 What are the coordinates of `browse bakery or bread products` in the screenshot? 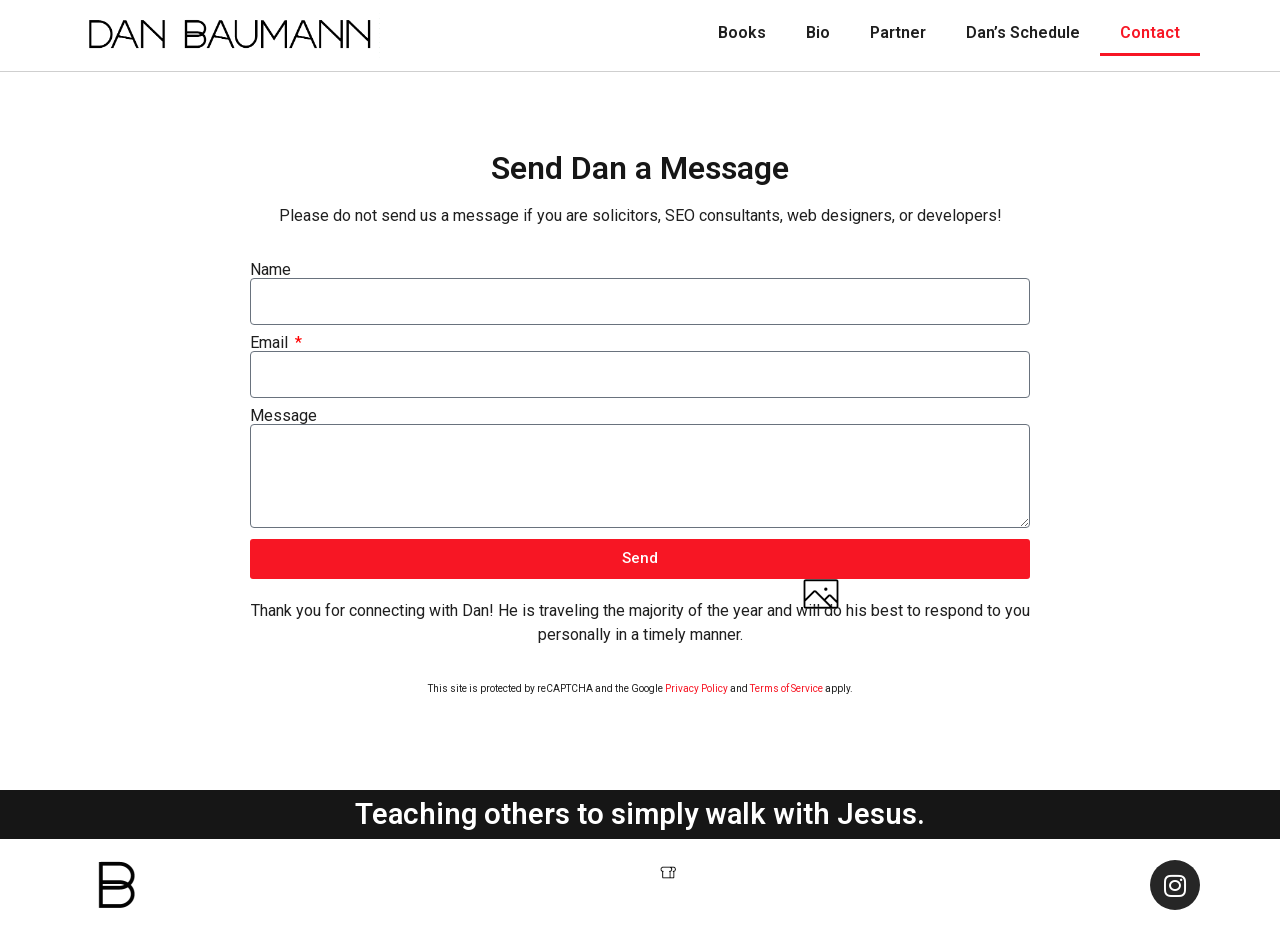 It's located at (668, 872).